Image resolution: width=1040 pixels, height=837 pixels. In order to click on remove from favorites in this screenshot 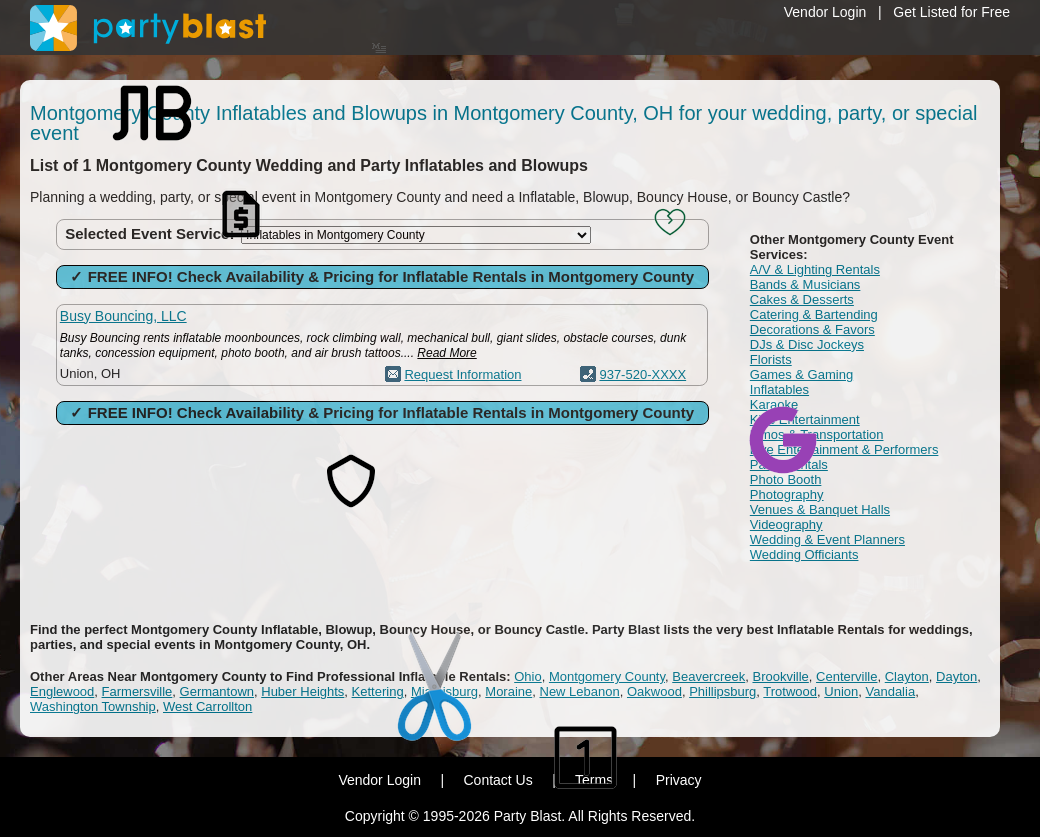, I will do `click(670, 221)`.